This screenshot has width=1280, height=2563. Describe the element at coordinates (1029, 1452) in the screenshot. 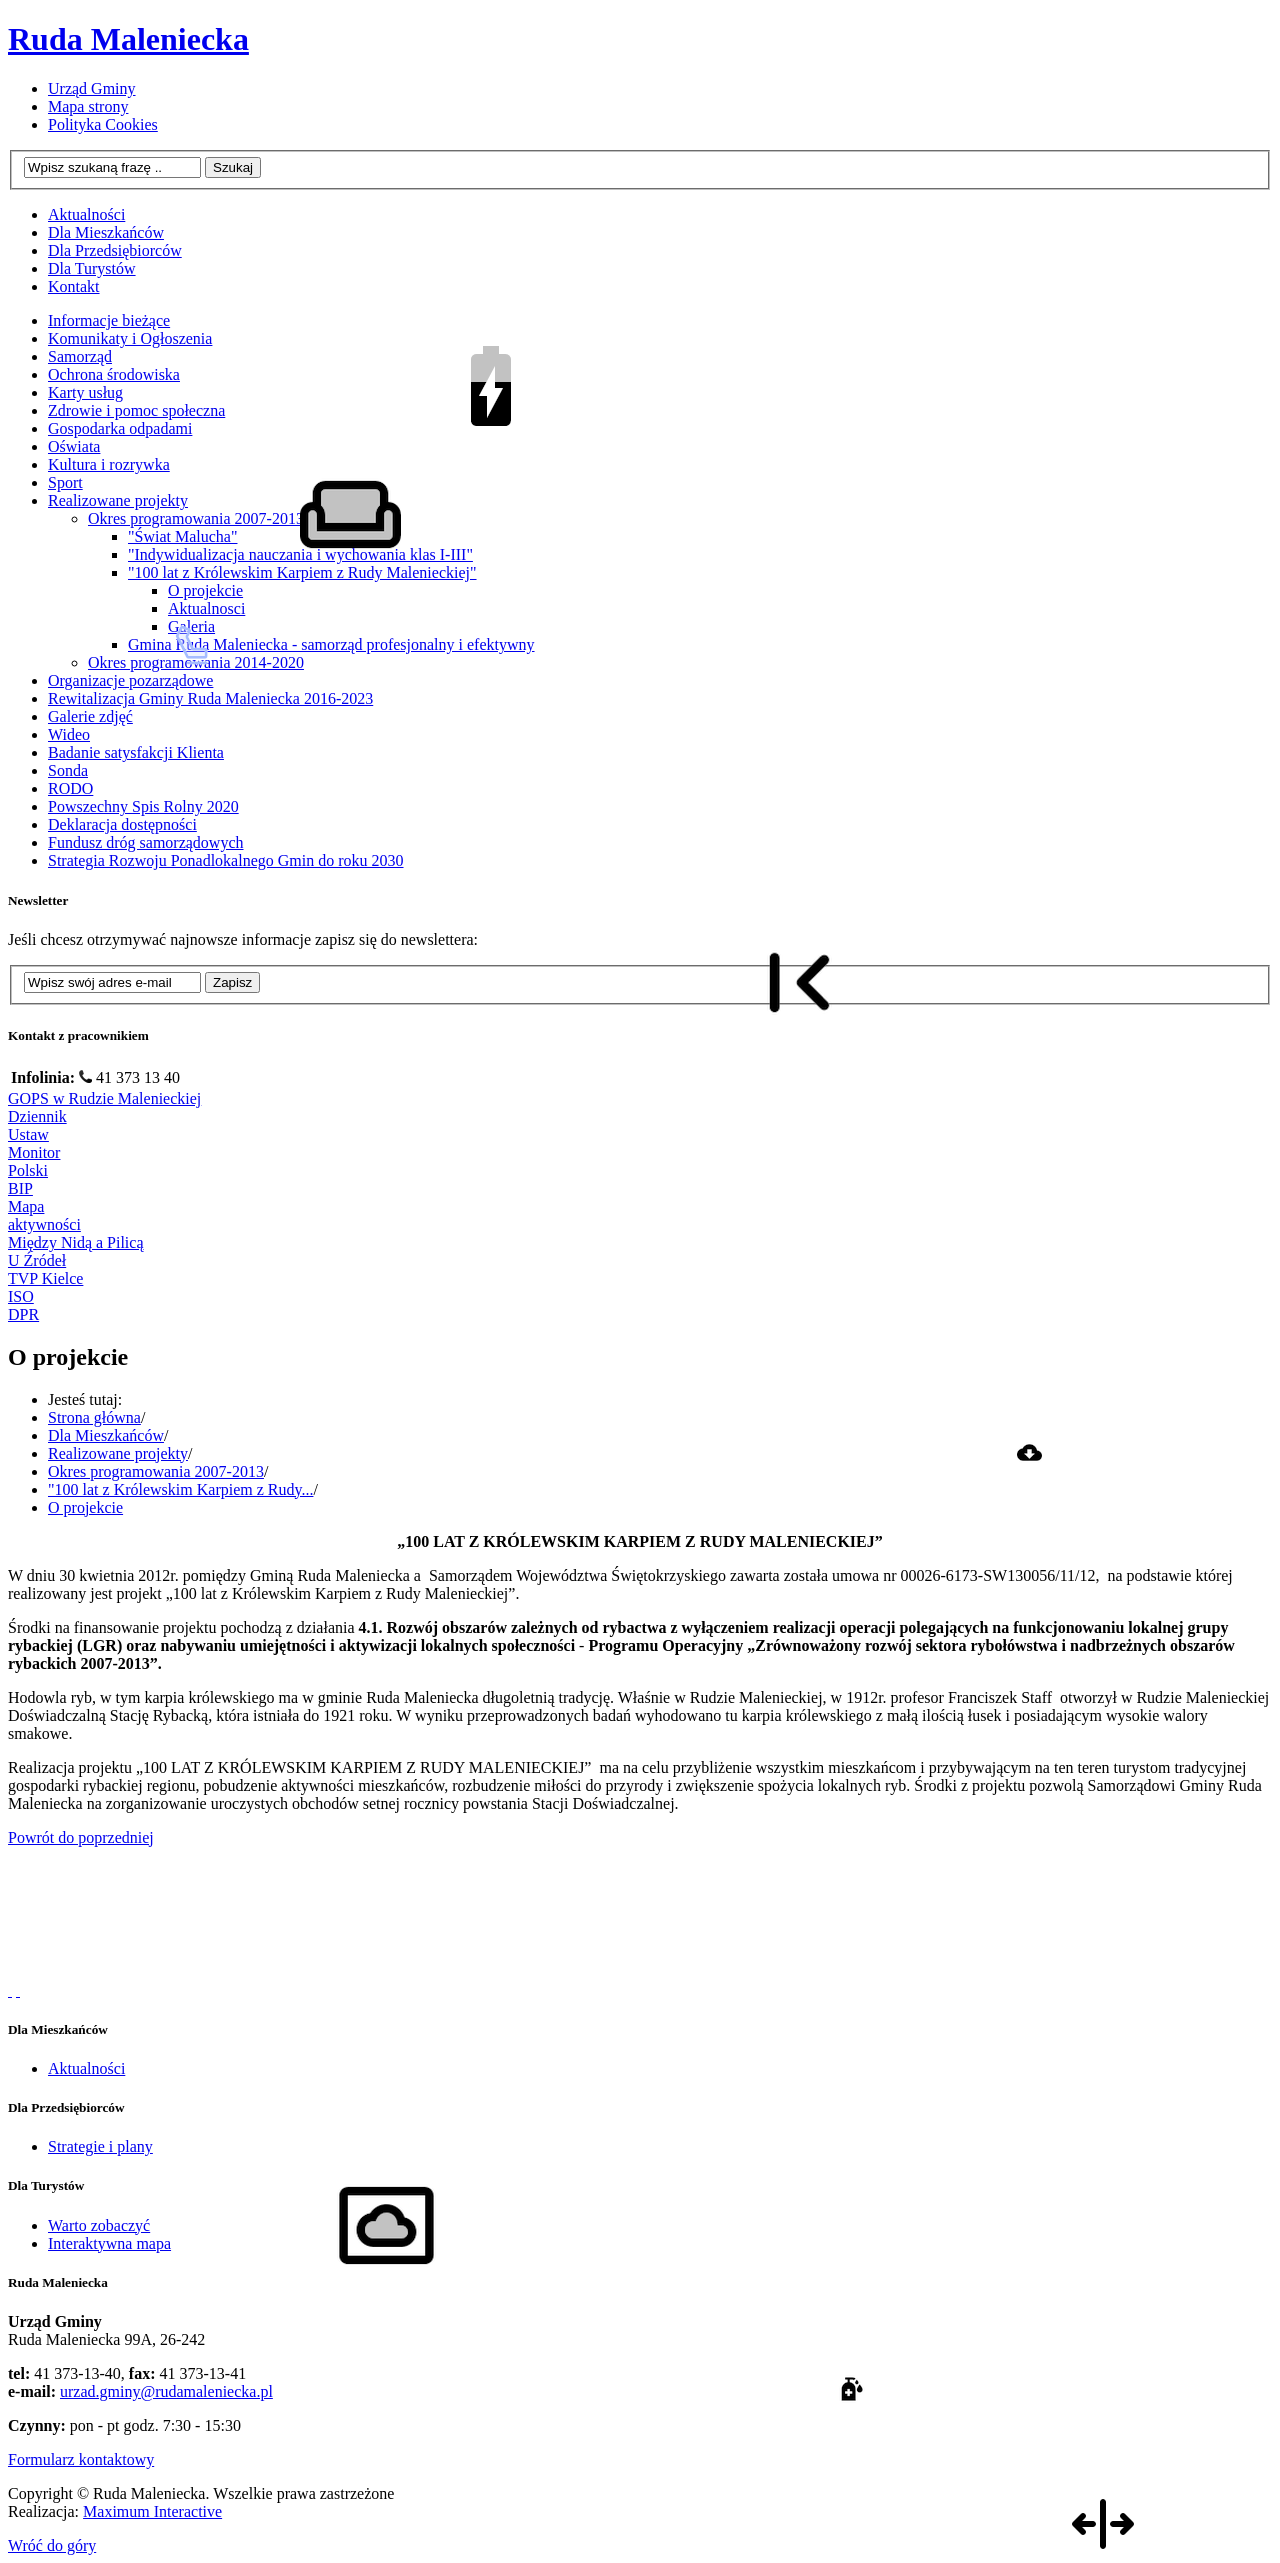

I see `download file from cloud storage` at that location.